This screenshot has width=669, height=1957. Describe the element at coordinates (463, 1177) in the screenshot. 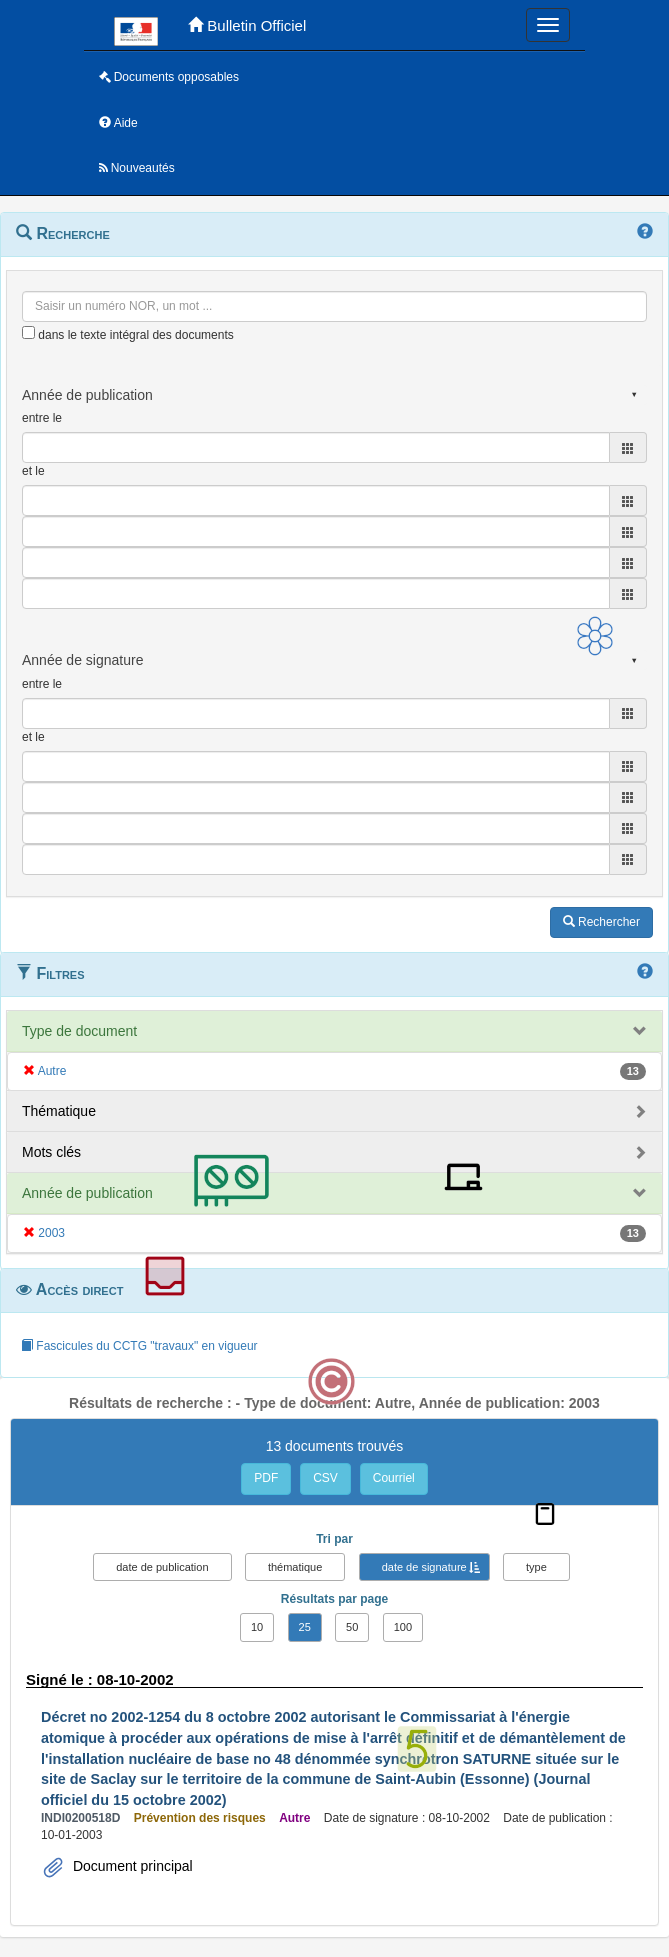

I see `open whiteboard or presentation mode` at that location.